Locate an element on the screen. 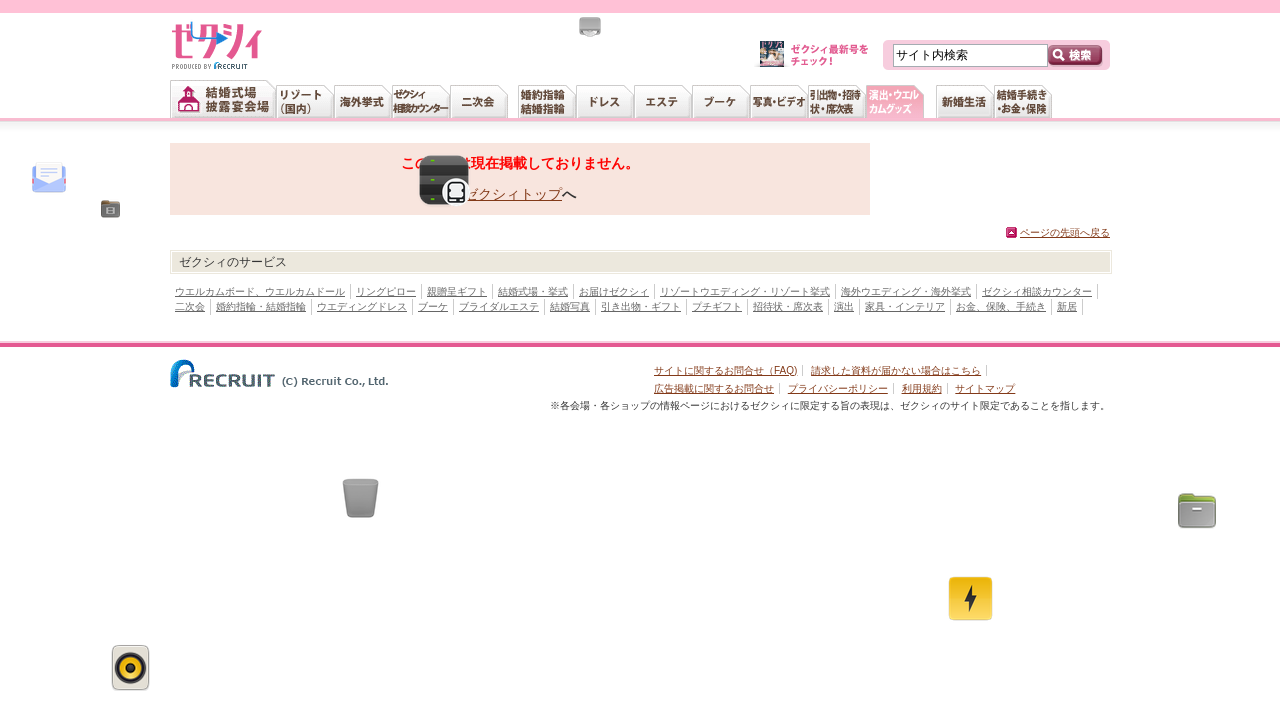 The image size is (1280, 720). configure iscsi storage server settings is located at coordinates (444, 180).